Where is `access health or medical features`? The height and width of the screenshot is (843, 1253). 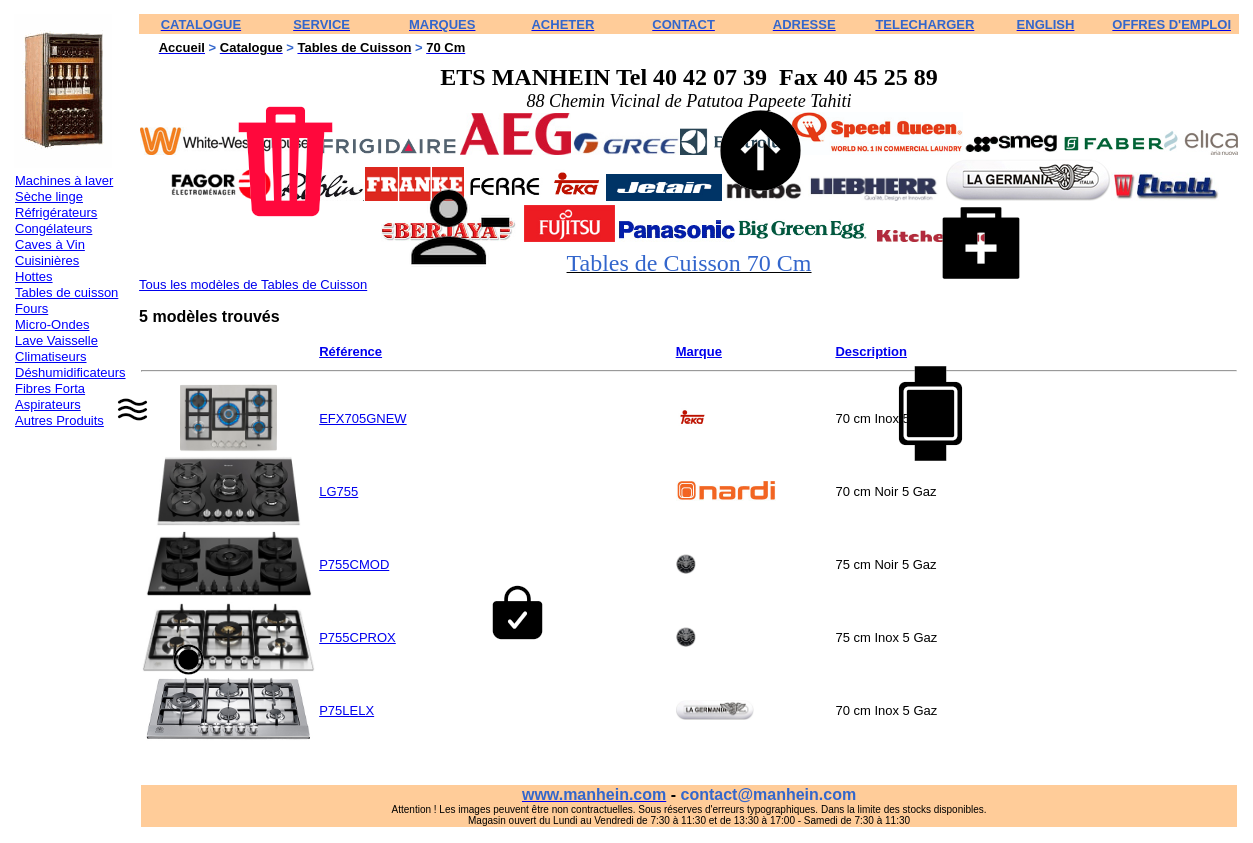
access health or medical features is located at coordinates (981, 243).